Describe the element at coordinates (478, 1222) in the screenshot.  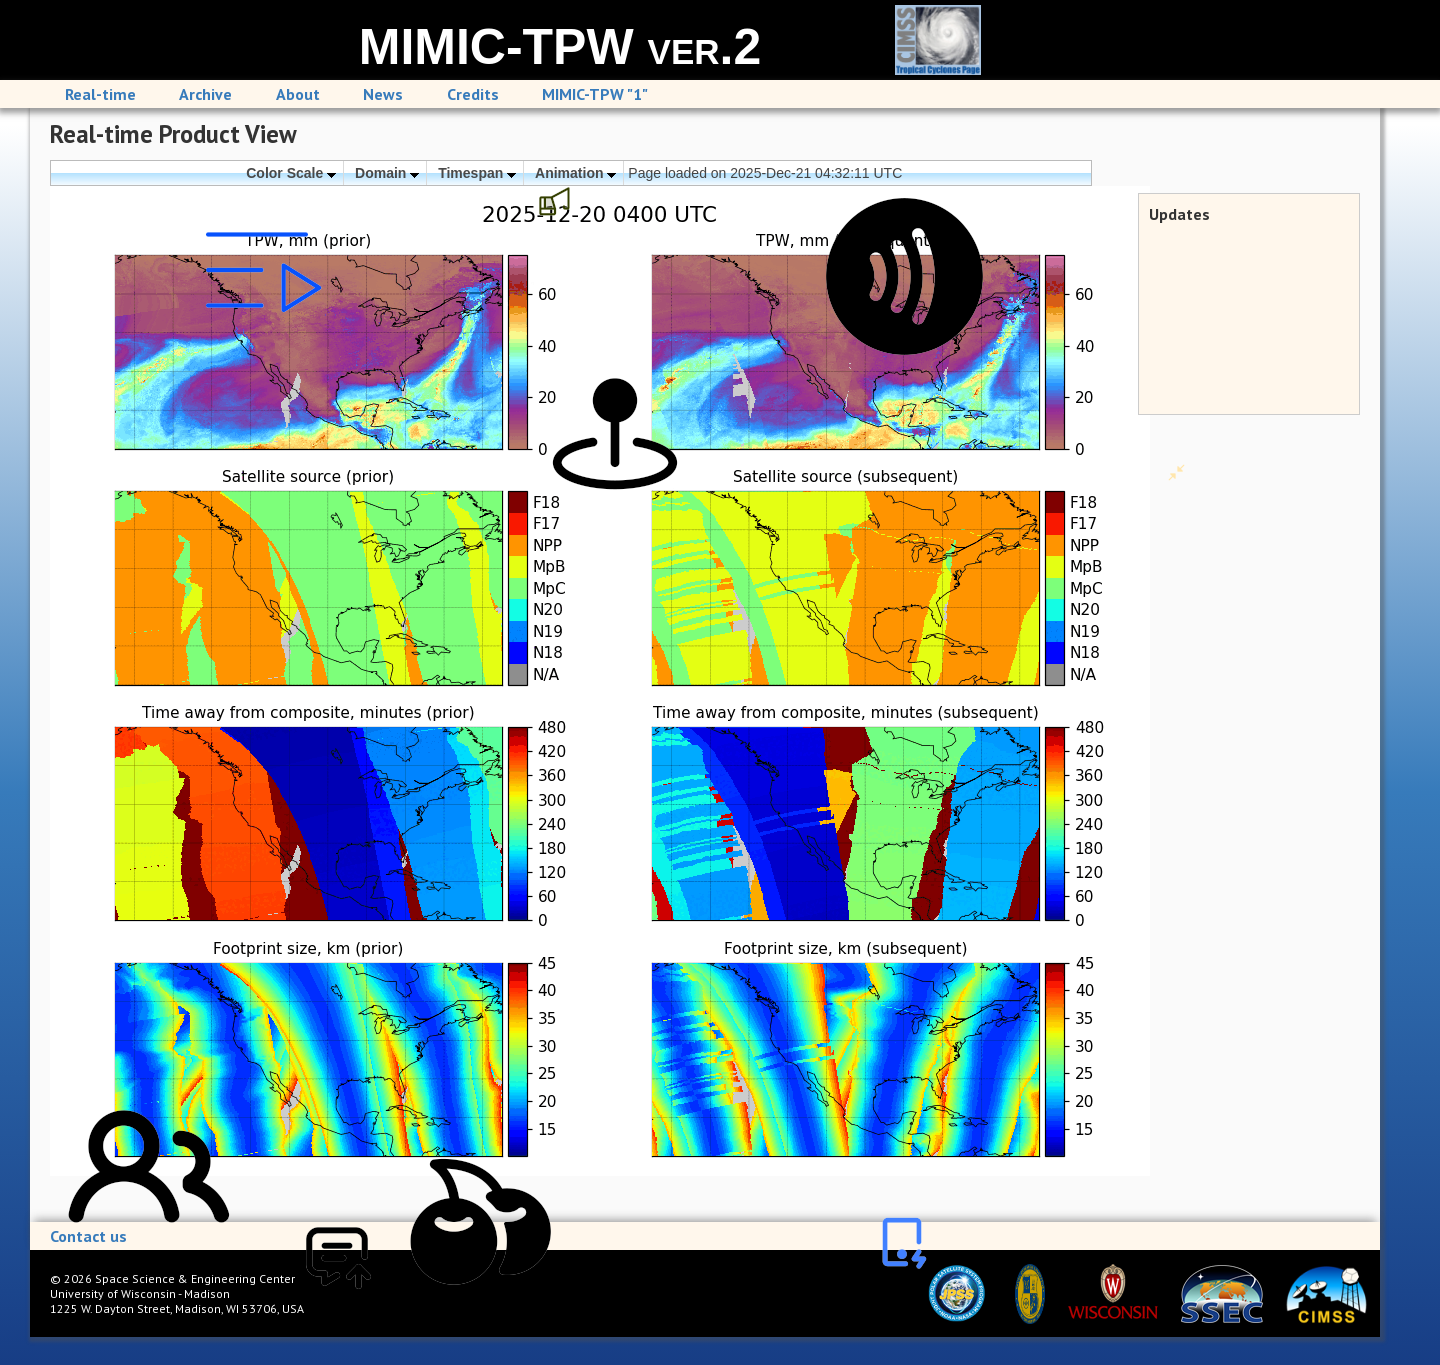
I see `indicates fruit or food category` at that location.